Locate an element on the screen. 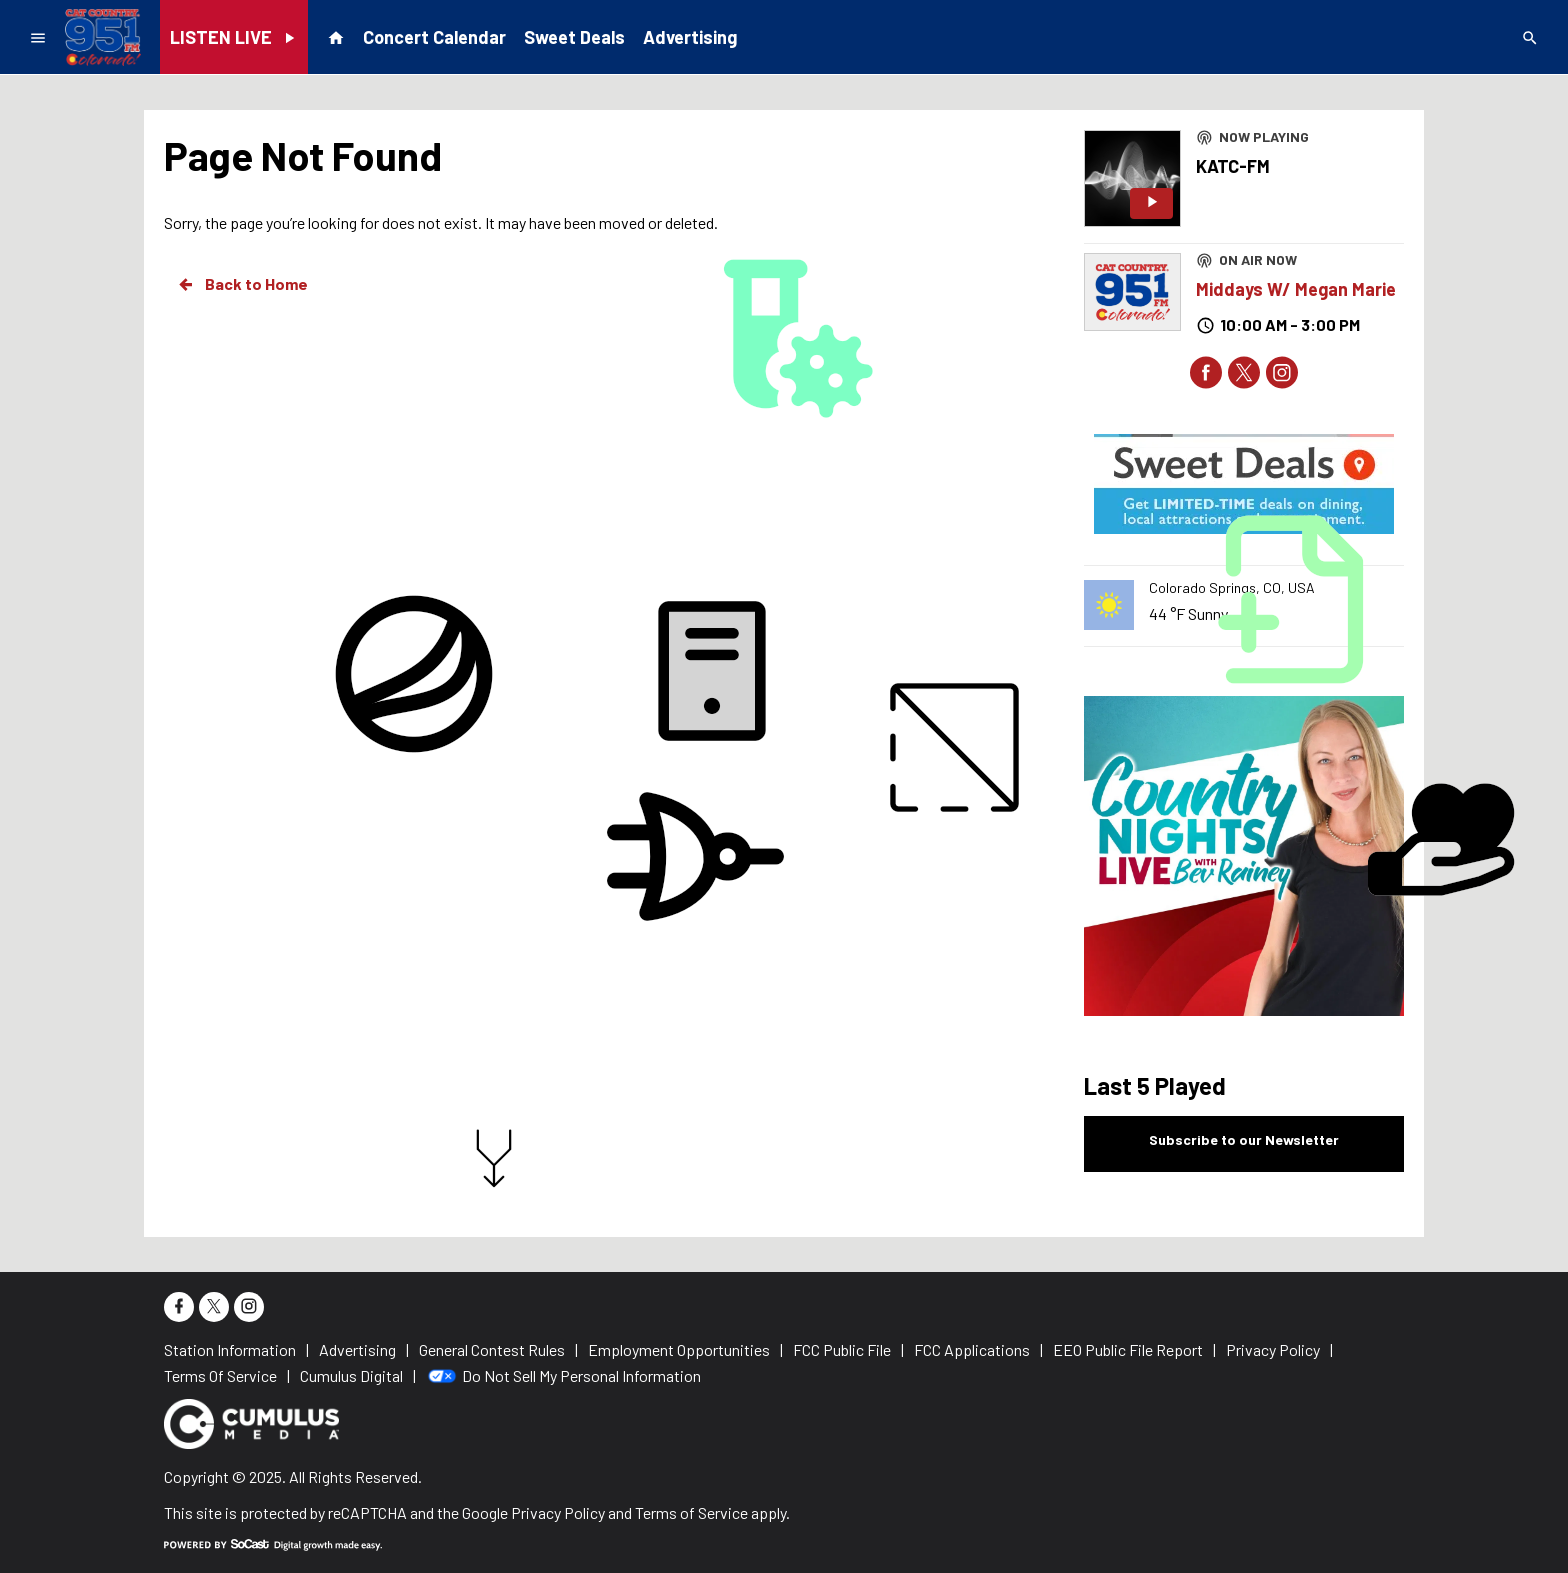  pepsi brand logo is located at coordinates (414, 674).